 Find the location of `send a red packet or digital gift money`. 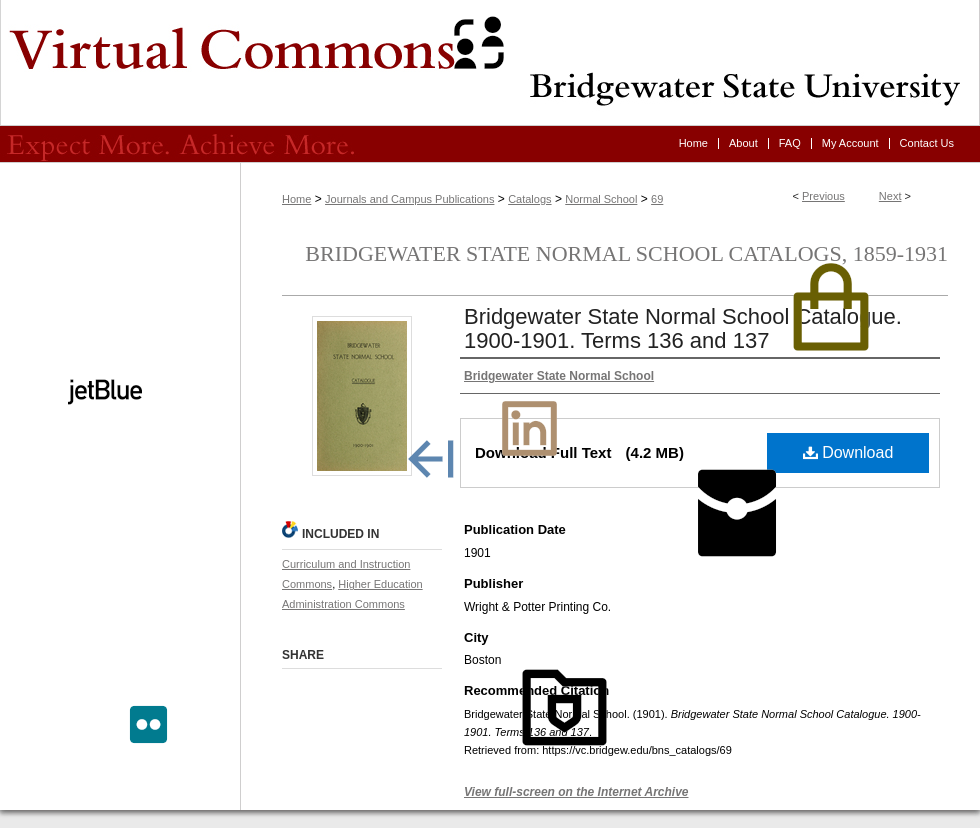

send a red packet or digital gift money is located at coordinates (737, 513).